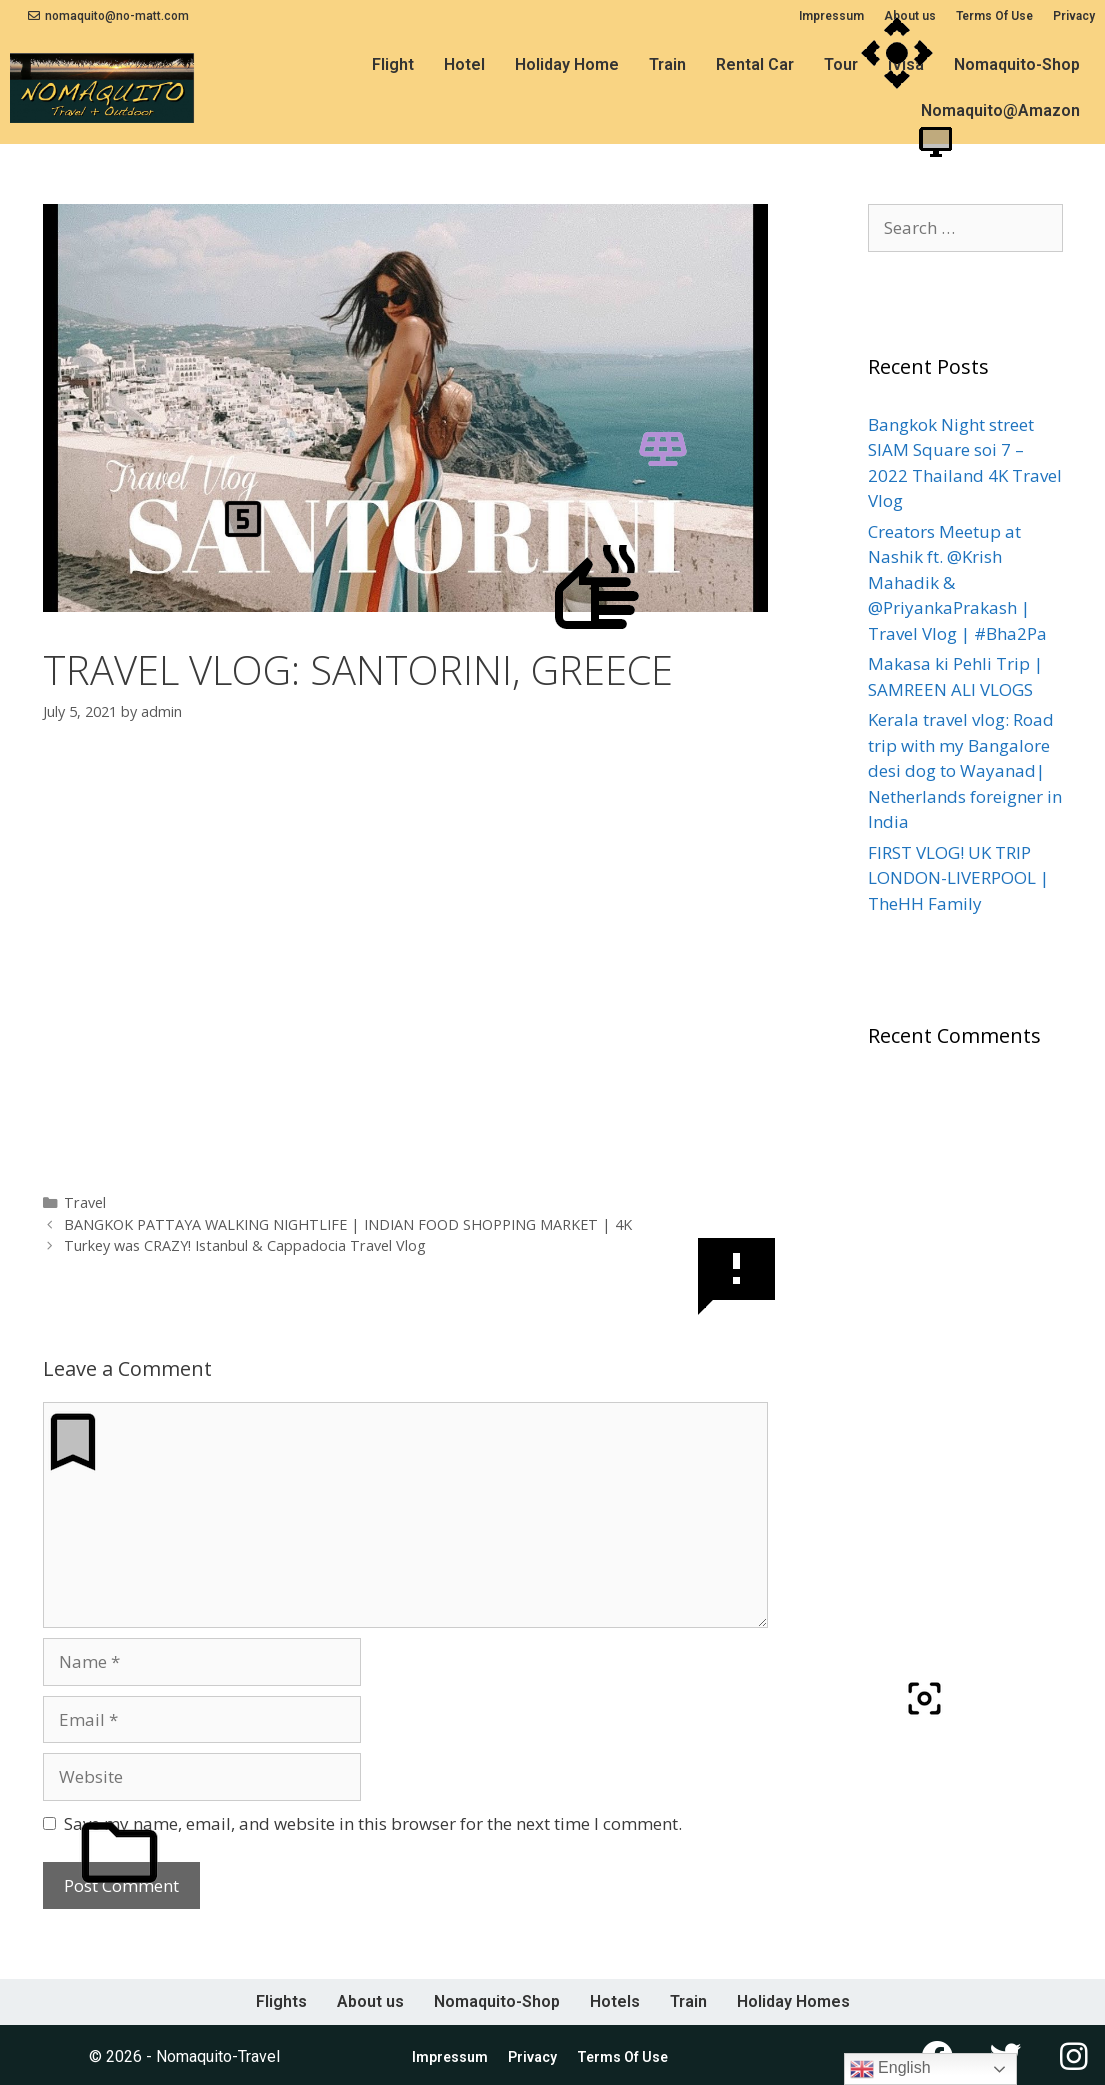 Image resolution: width=1105 pixels, height=2085 pixels. Describe the element at coordinates (73, 1442) in the screenshot. I see `bookmark this item` at that location.